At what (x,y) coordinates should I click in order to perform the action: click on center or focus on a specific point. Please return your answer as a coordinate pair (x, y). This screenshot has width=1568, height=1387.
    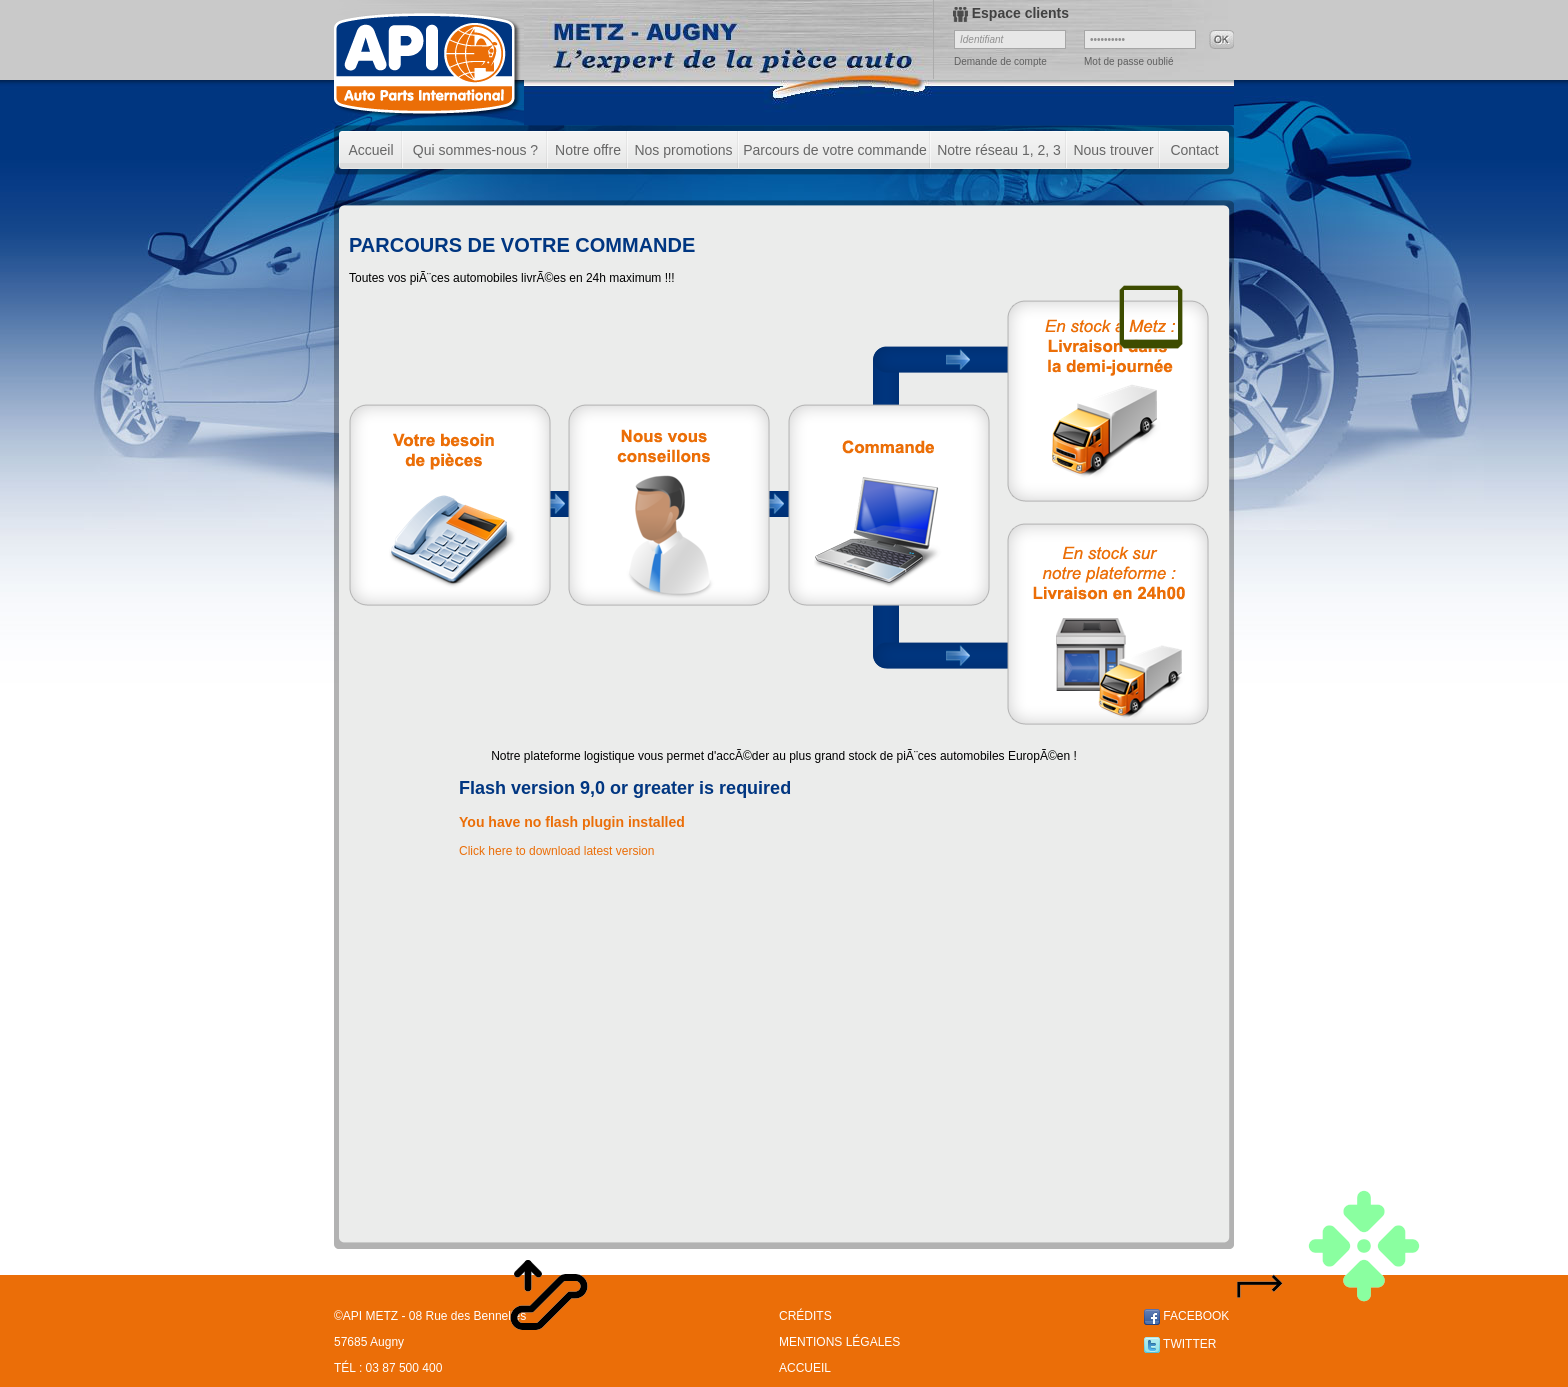
    Looking at the image, I should click on (1364, 1246).